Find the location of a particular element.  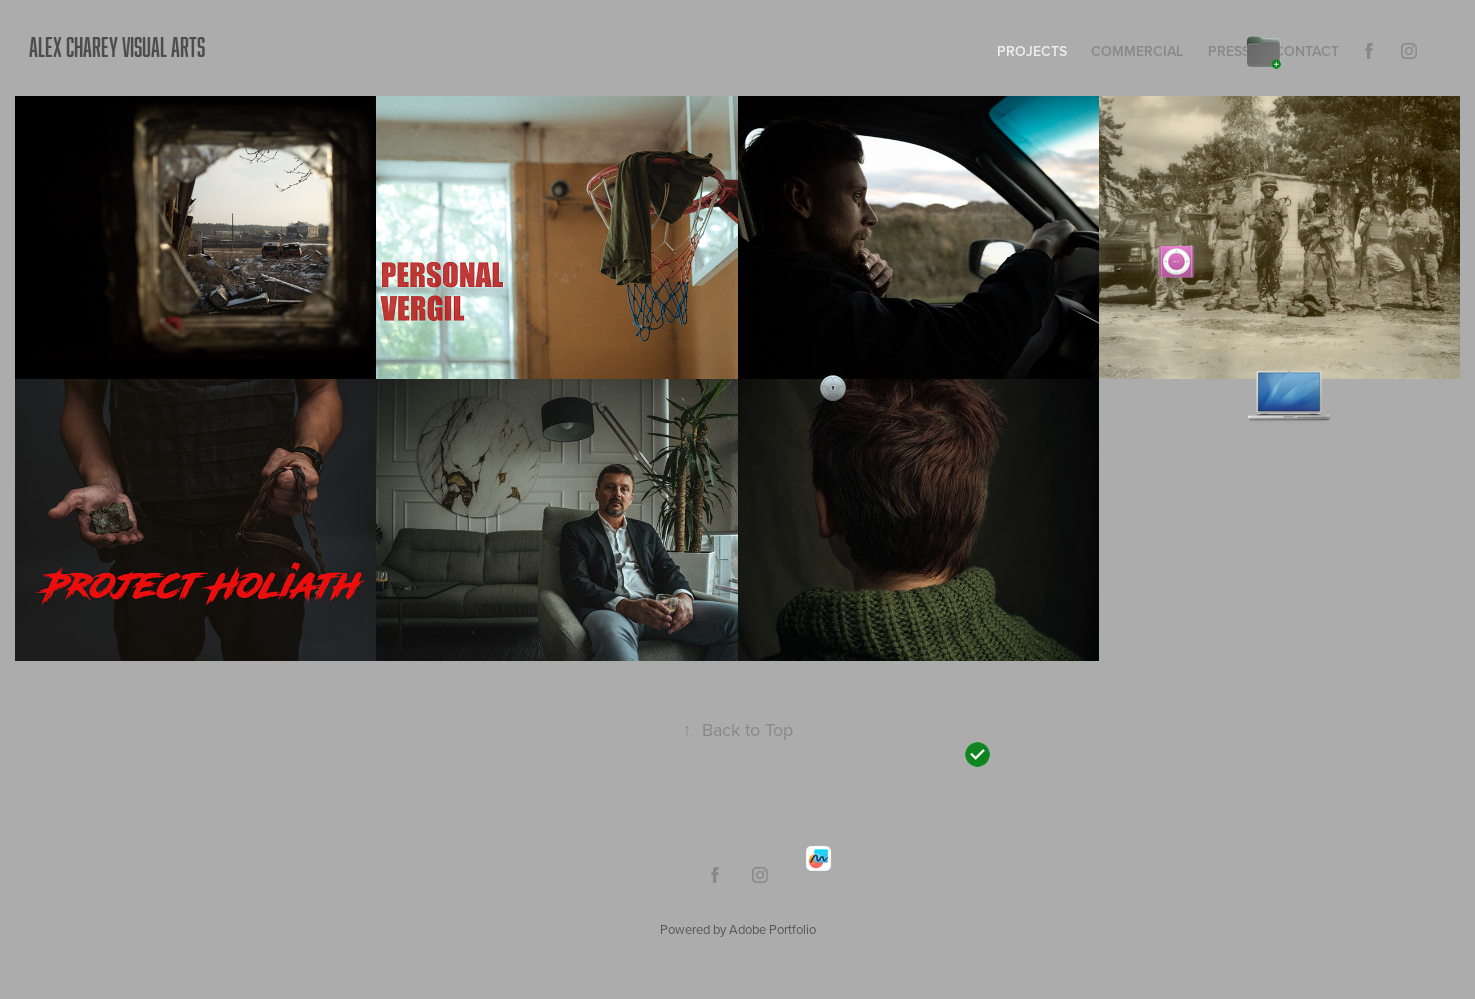

open freeform app for collaborative whiteboarding is located at coordinates (818, 858).